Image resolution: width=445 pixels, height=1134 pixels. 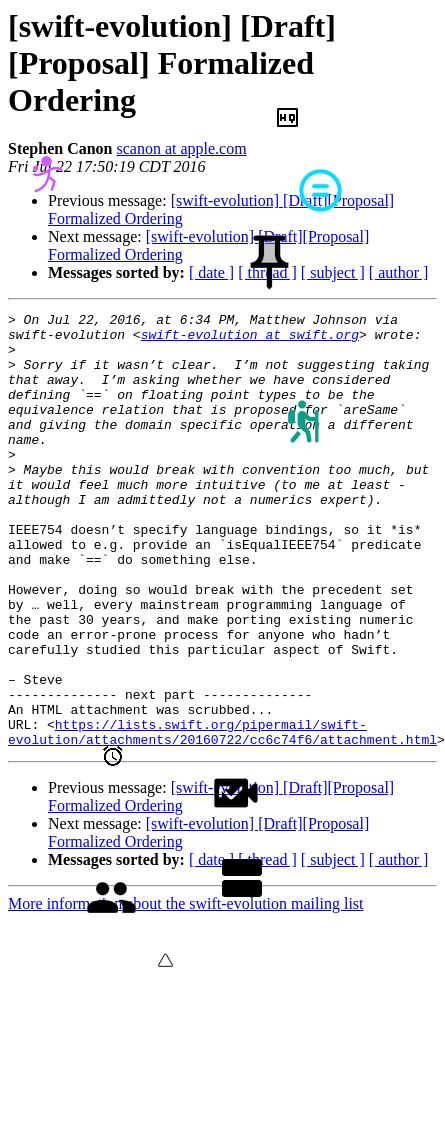 What do you see at coordinates (236, 793) in the screenshot?
I see `indicates a missed video call` at bounding box center [236, 793].